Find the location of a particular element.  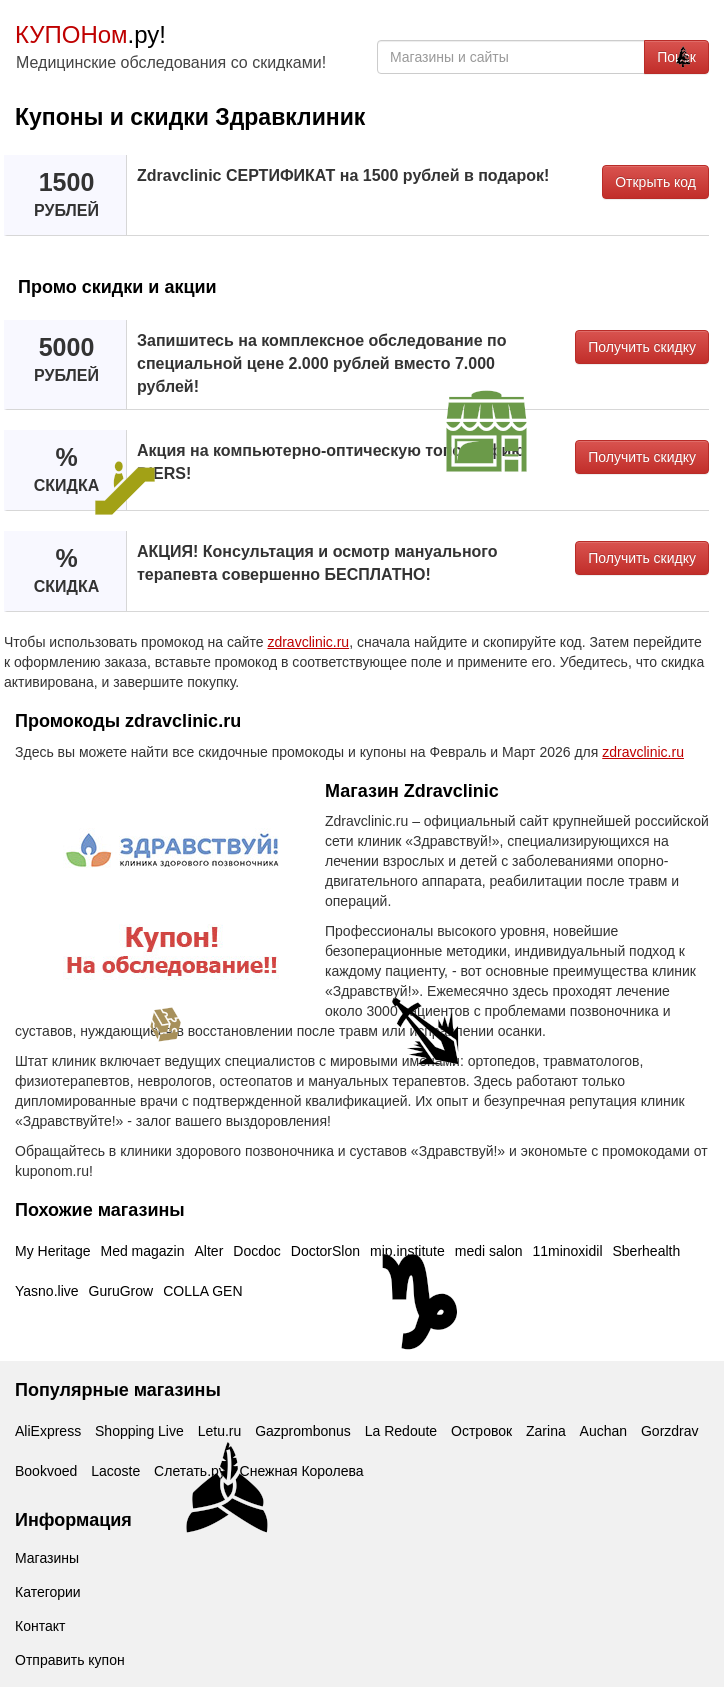

access puzzle or jigsaw game is located at coordinates (165, 1024).